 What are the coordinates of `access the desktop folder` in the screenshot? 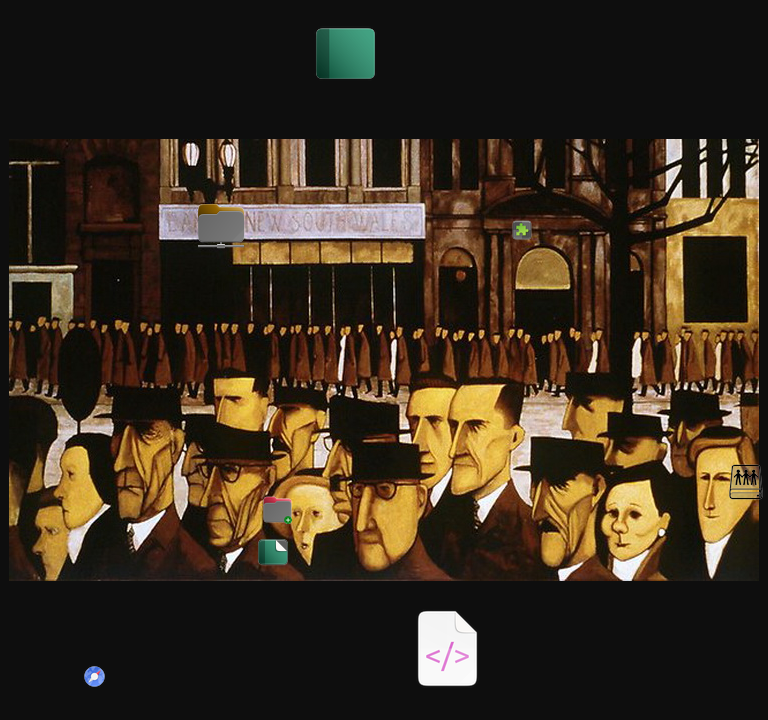 It's located at (345, 51).